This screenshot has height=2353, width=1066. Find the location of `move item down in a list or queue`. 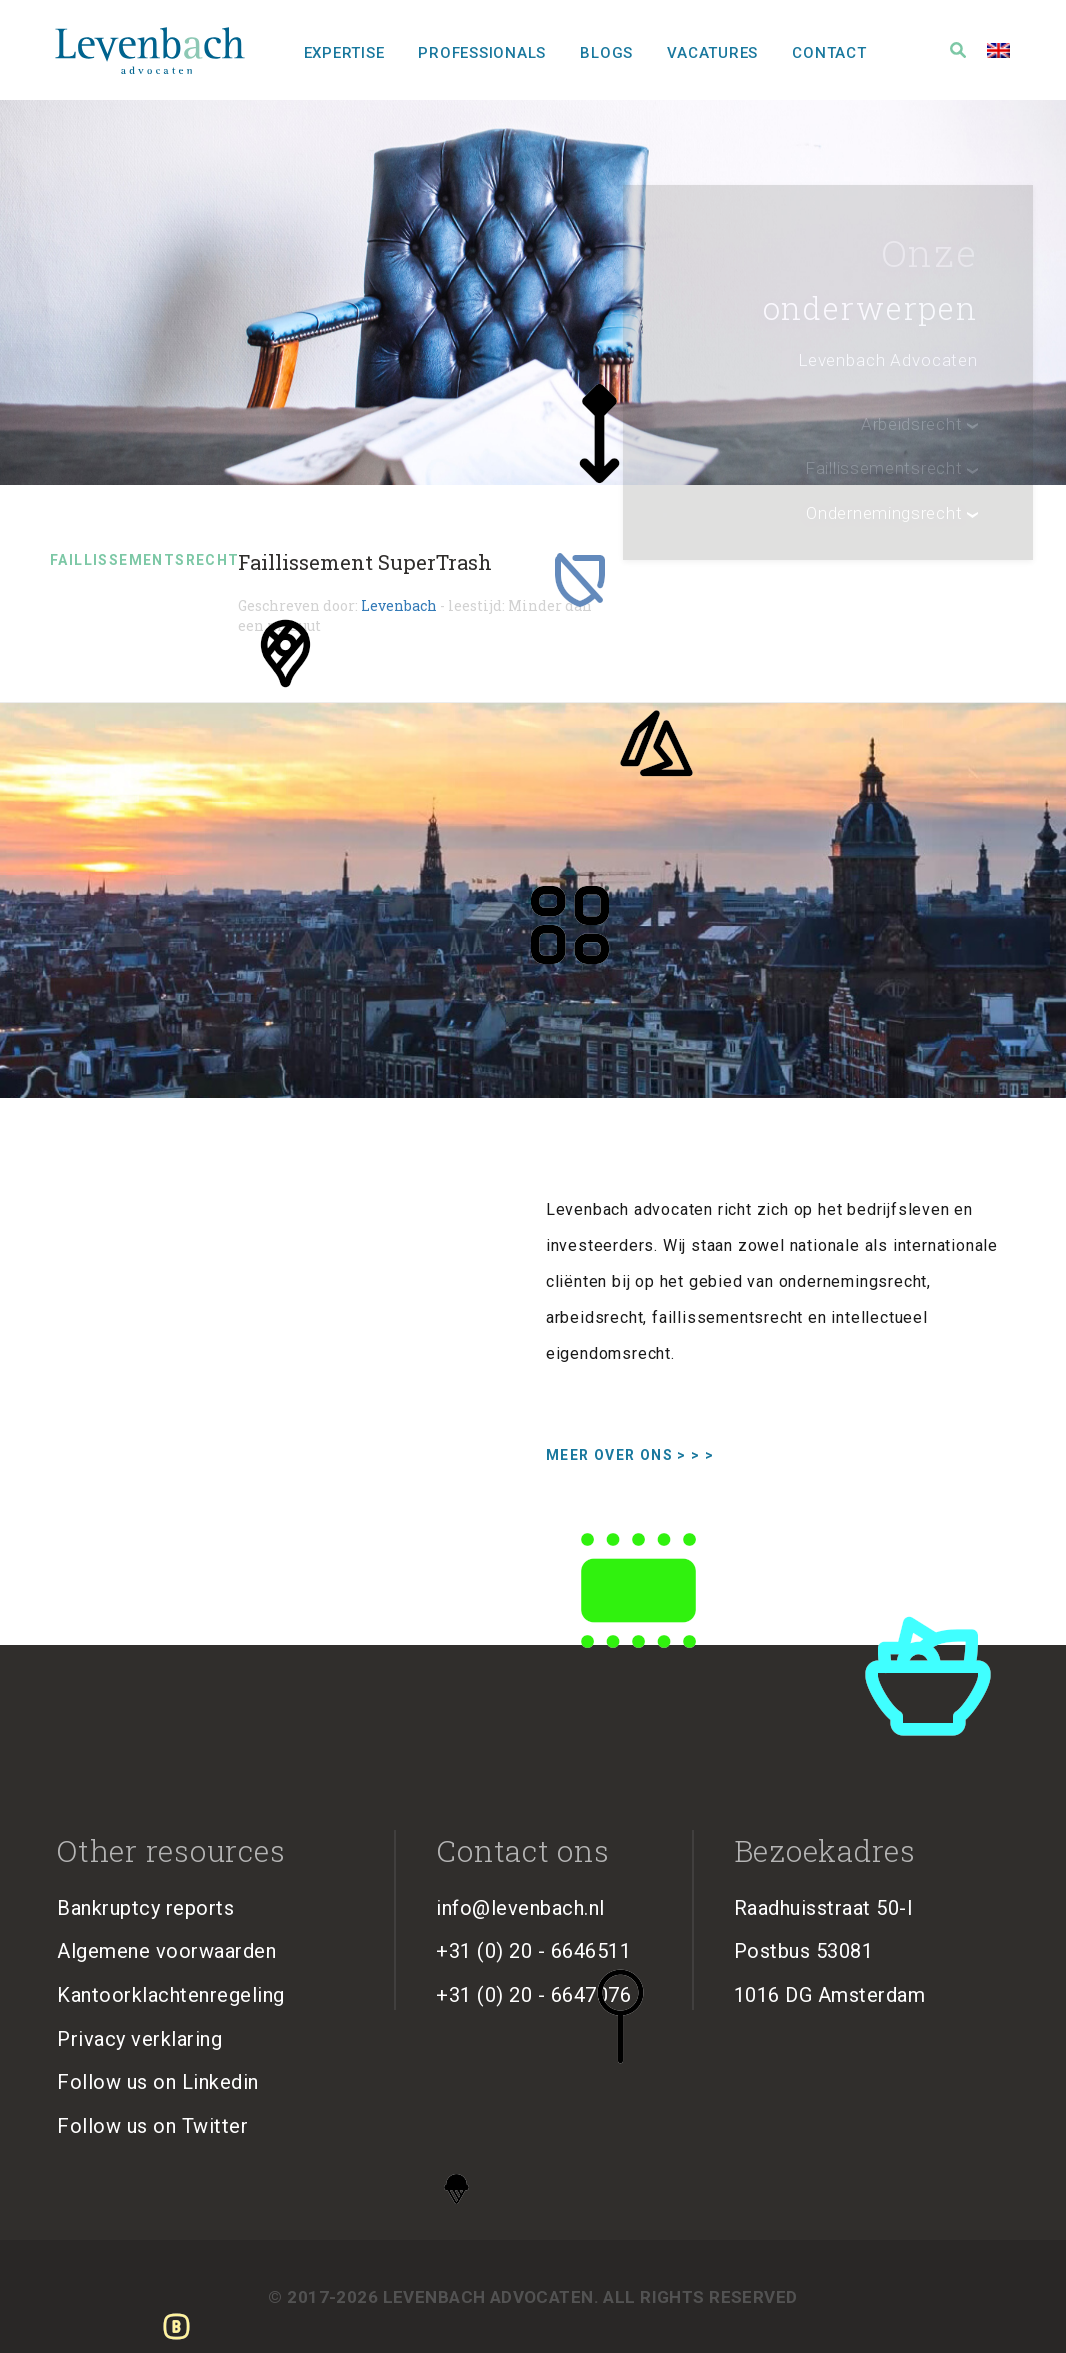

move item down in a list or queue is located at coordinates (599, 433).